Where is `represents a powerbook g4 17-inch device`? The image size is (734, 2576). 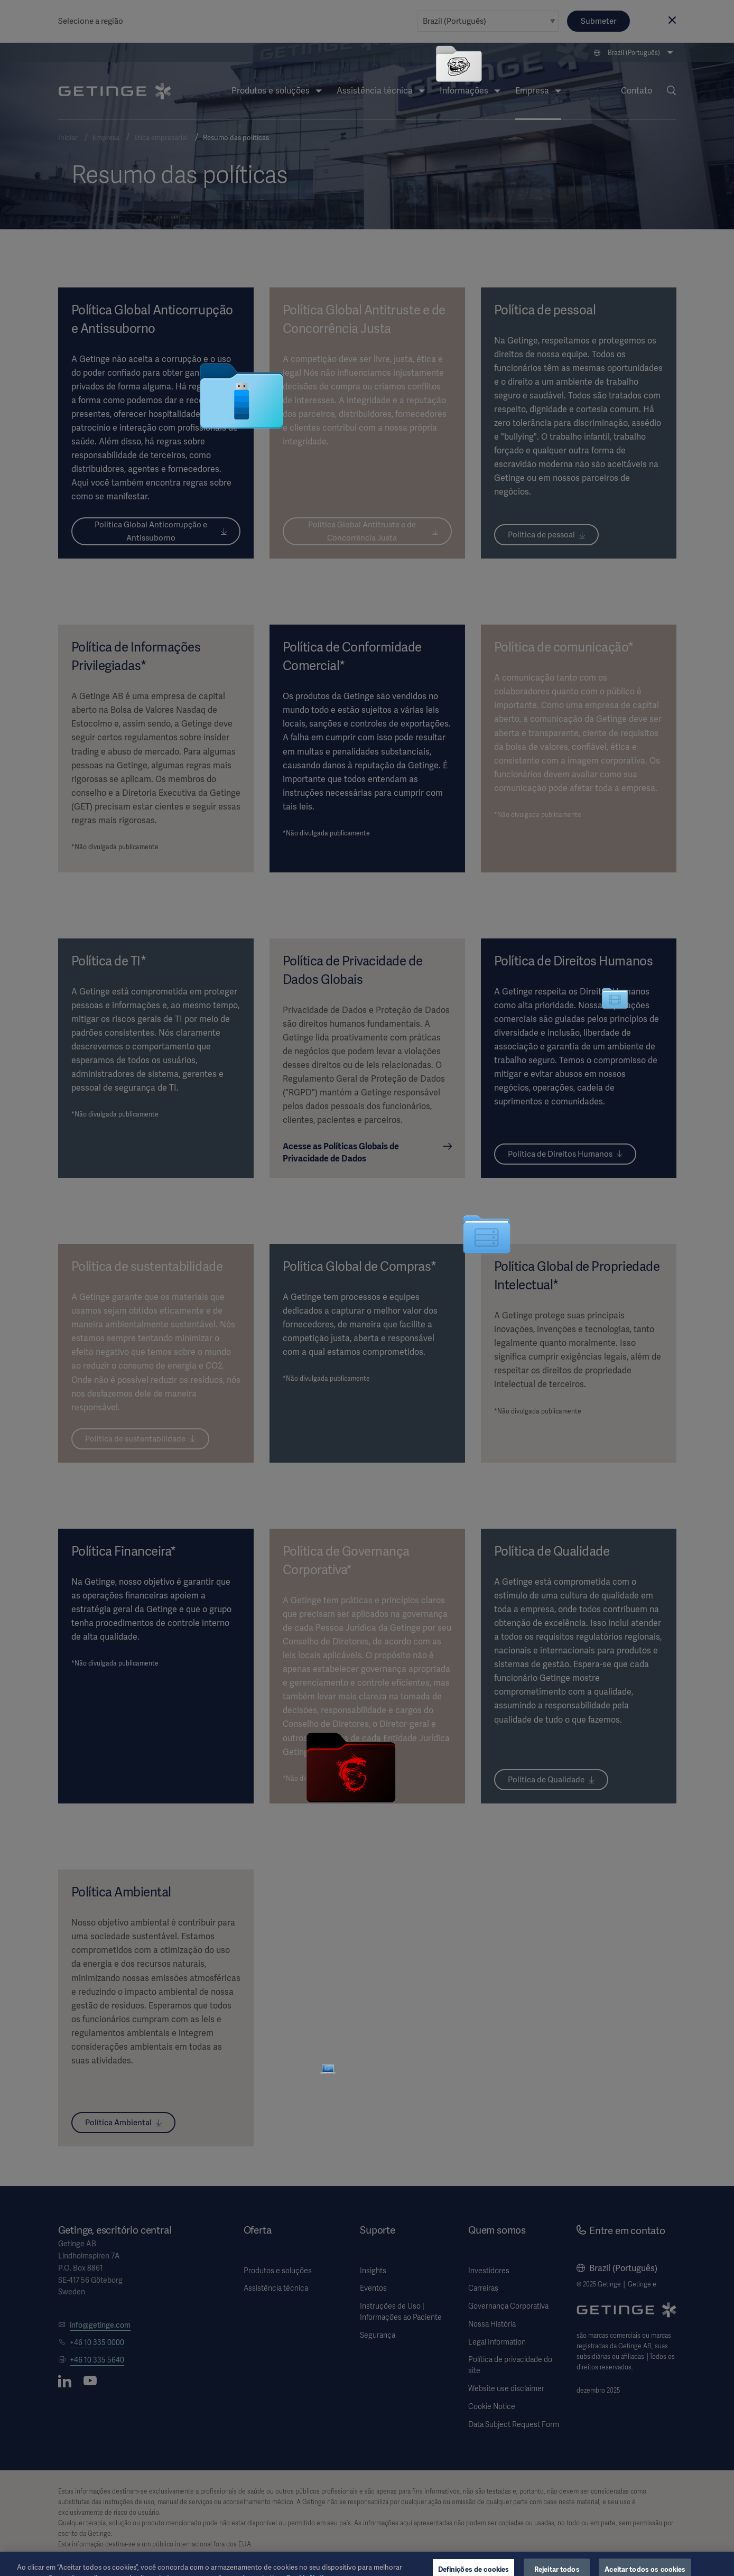
represents a powerbook g4 17-inch device is located at coordinates (328, 2069).